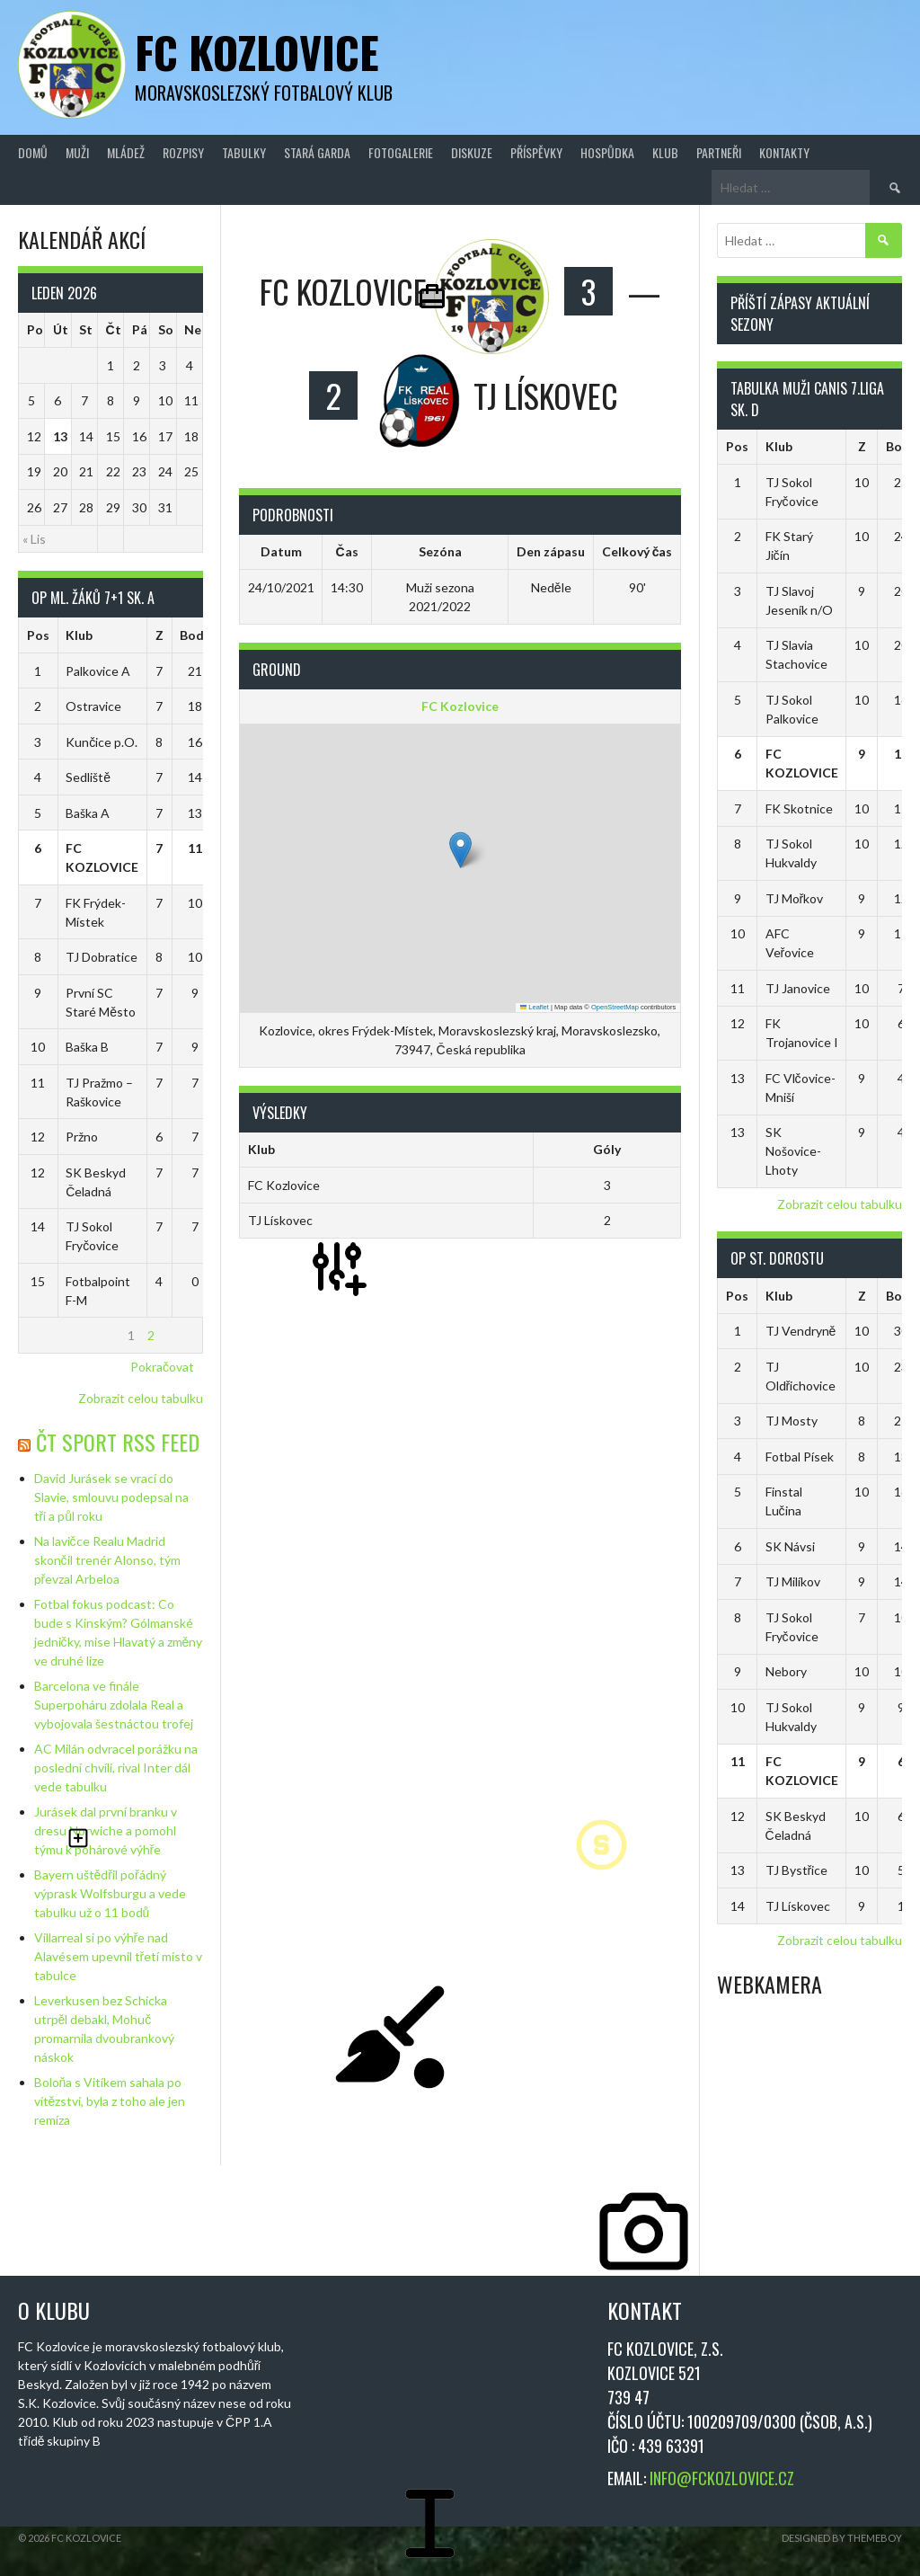 The width and height of the screenshot is (920, 2576). I want to click on add a new item, so click(78, 1838).